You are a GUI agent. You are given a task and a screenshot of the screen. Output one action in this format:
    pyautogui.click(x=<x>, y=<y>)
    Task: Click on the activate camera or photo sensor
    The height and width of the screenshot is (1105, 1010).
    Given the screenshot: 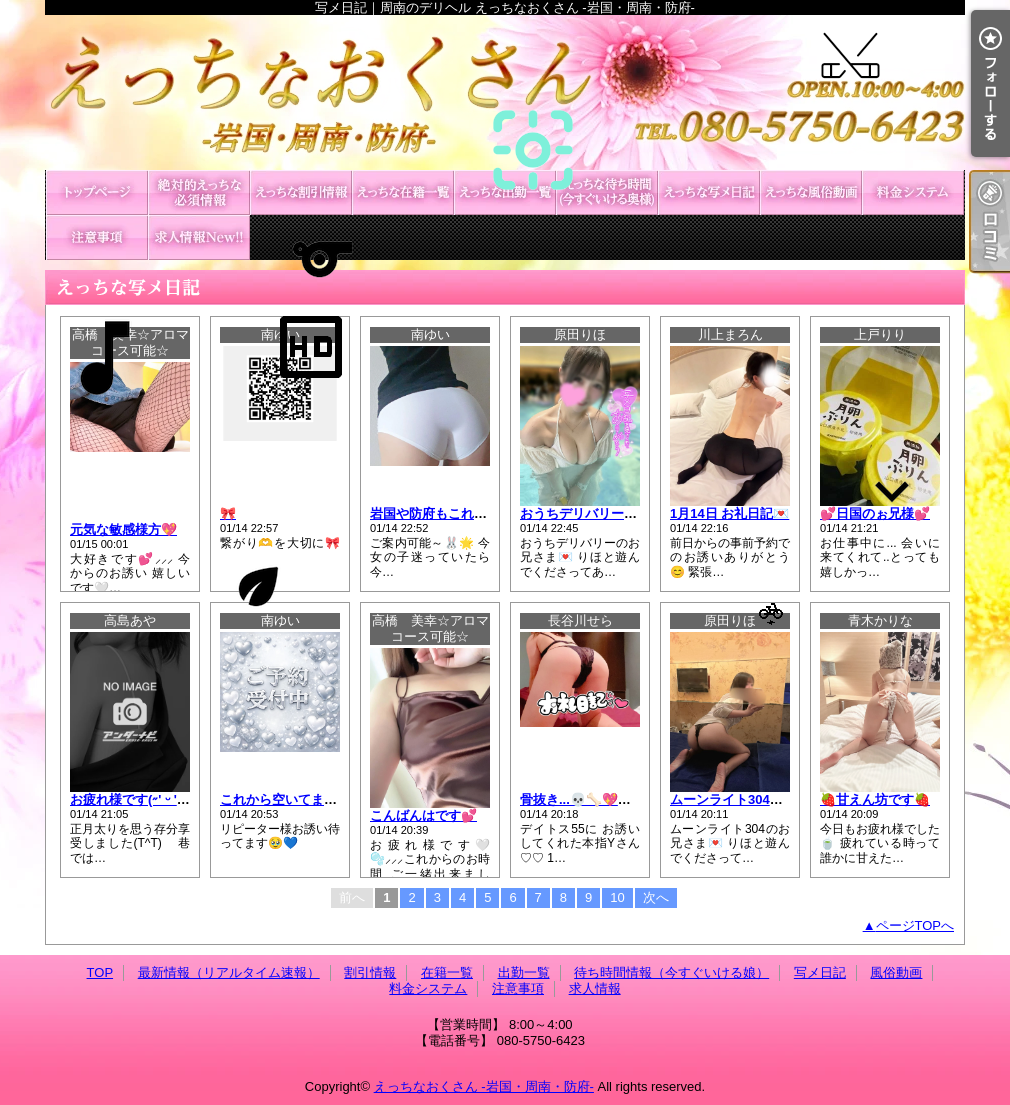 What is the action you would take?
    pyautogui.click(x=533, y=150)
    